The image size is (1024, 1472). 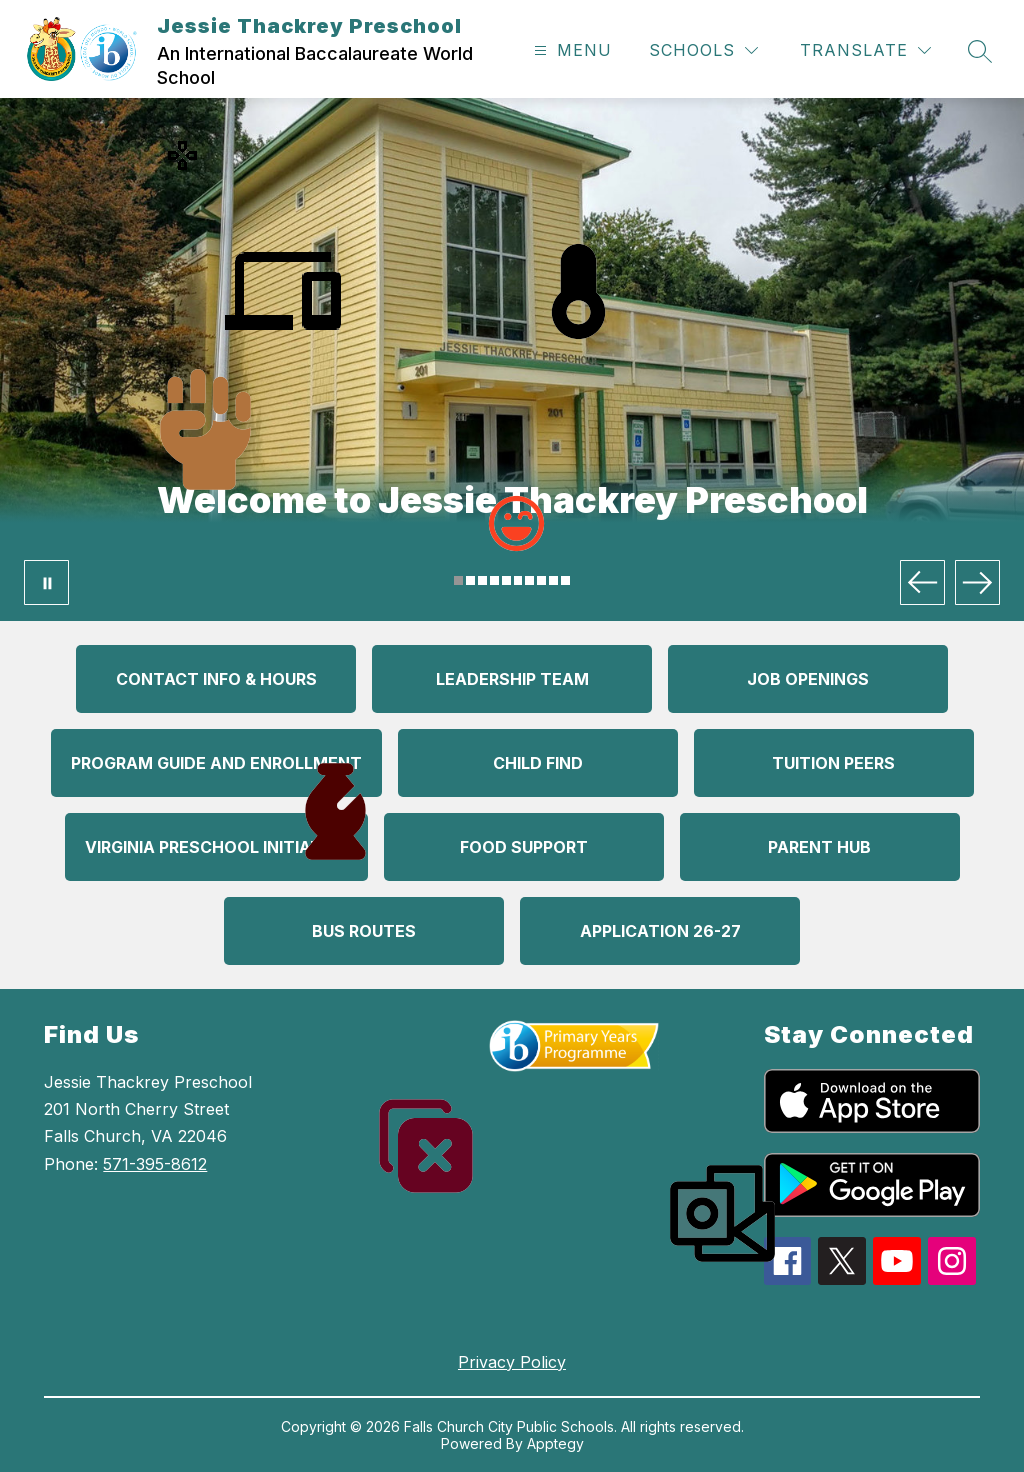 What do you see at coordinates (182, 155) in the screenshot?
I see `access gaming features or controls` at bounding box center [182, 155].